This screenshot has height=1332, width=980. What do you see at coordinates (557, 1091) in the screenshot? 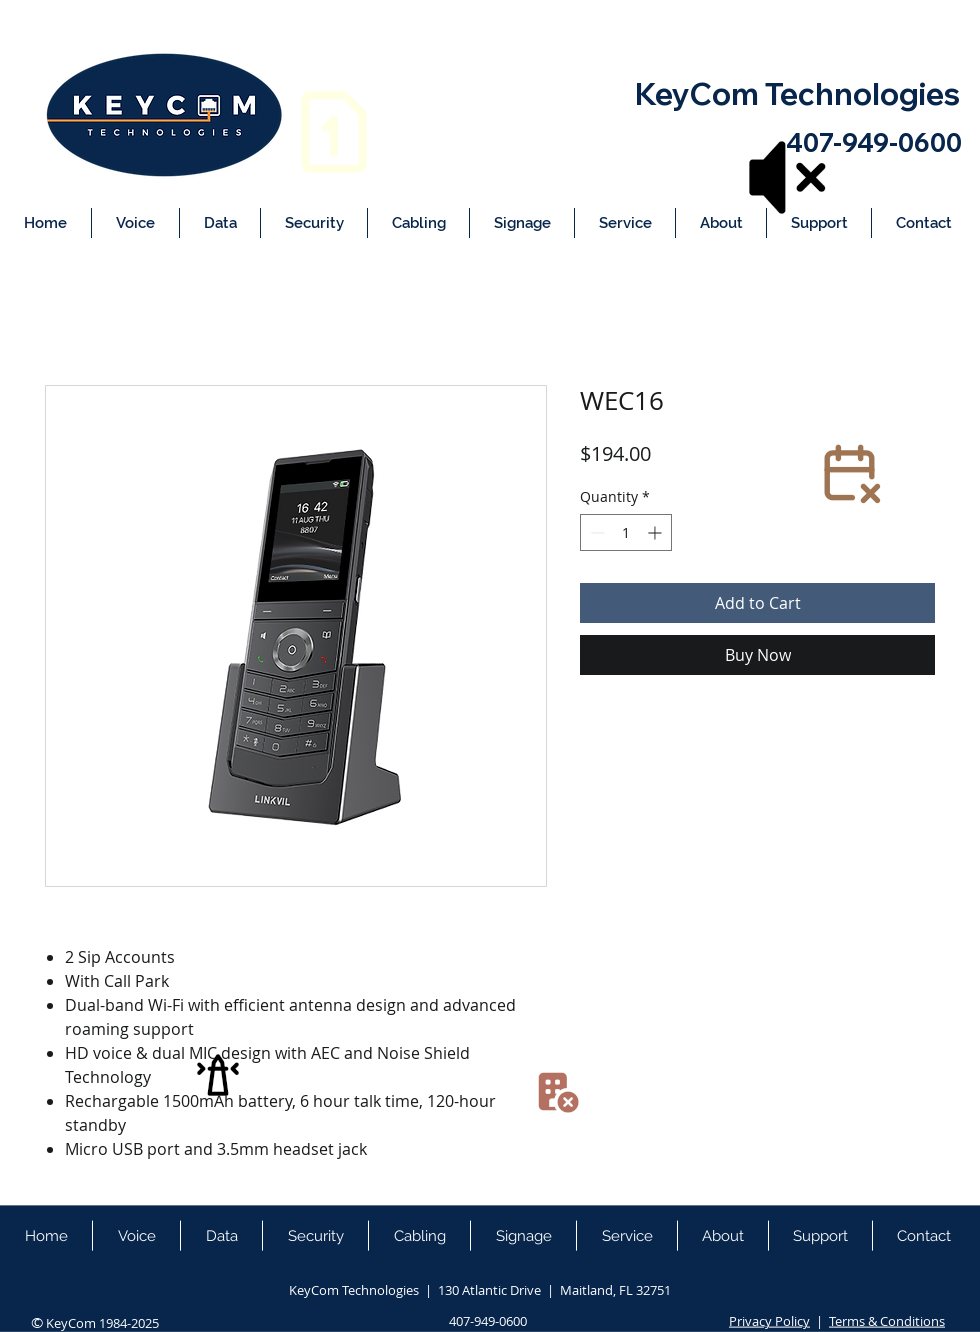
I see `remove a building or property from saved locations` at bounding box center [557, 1091].